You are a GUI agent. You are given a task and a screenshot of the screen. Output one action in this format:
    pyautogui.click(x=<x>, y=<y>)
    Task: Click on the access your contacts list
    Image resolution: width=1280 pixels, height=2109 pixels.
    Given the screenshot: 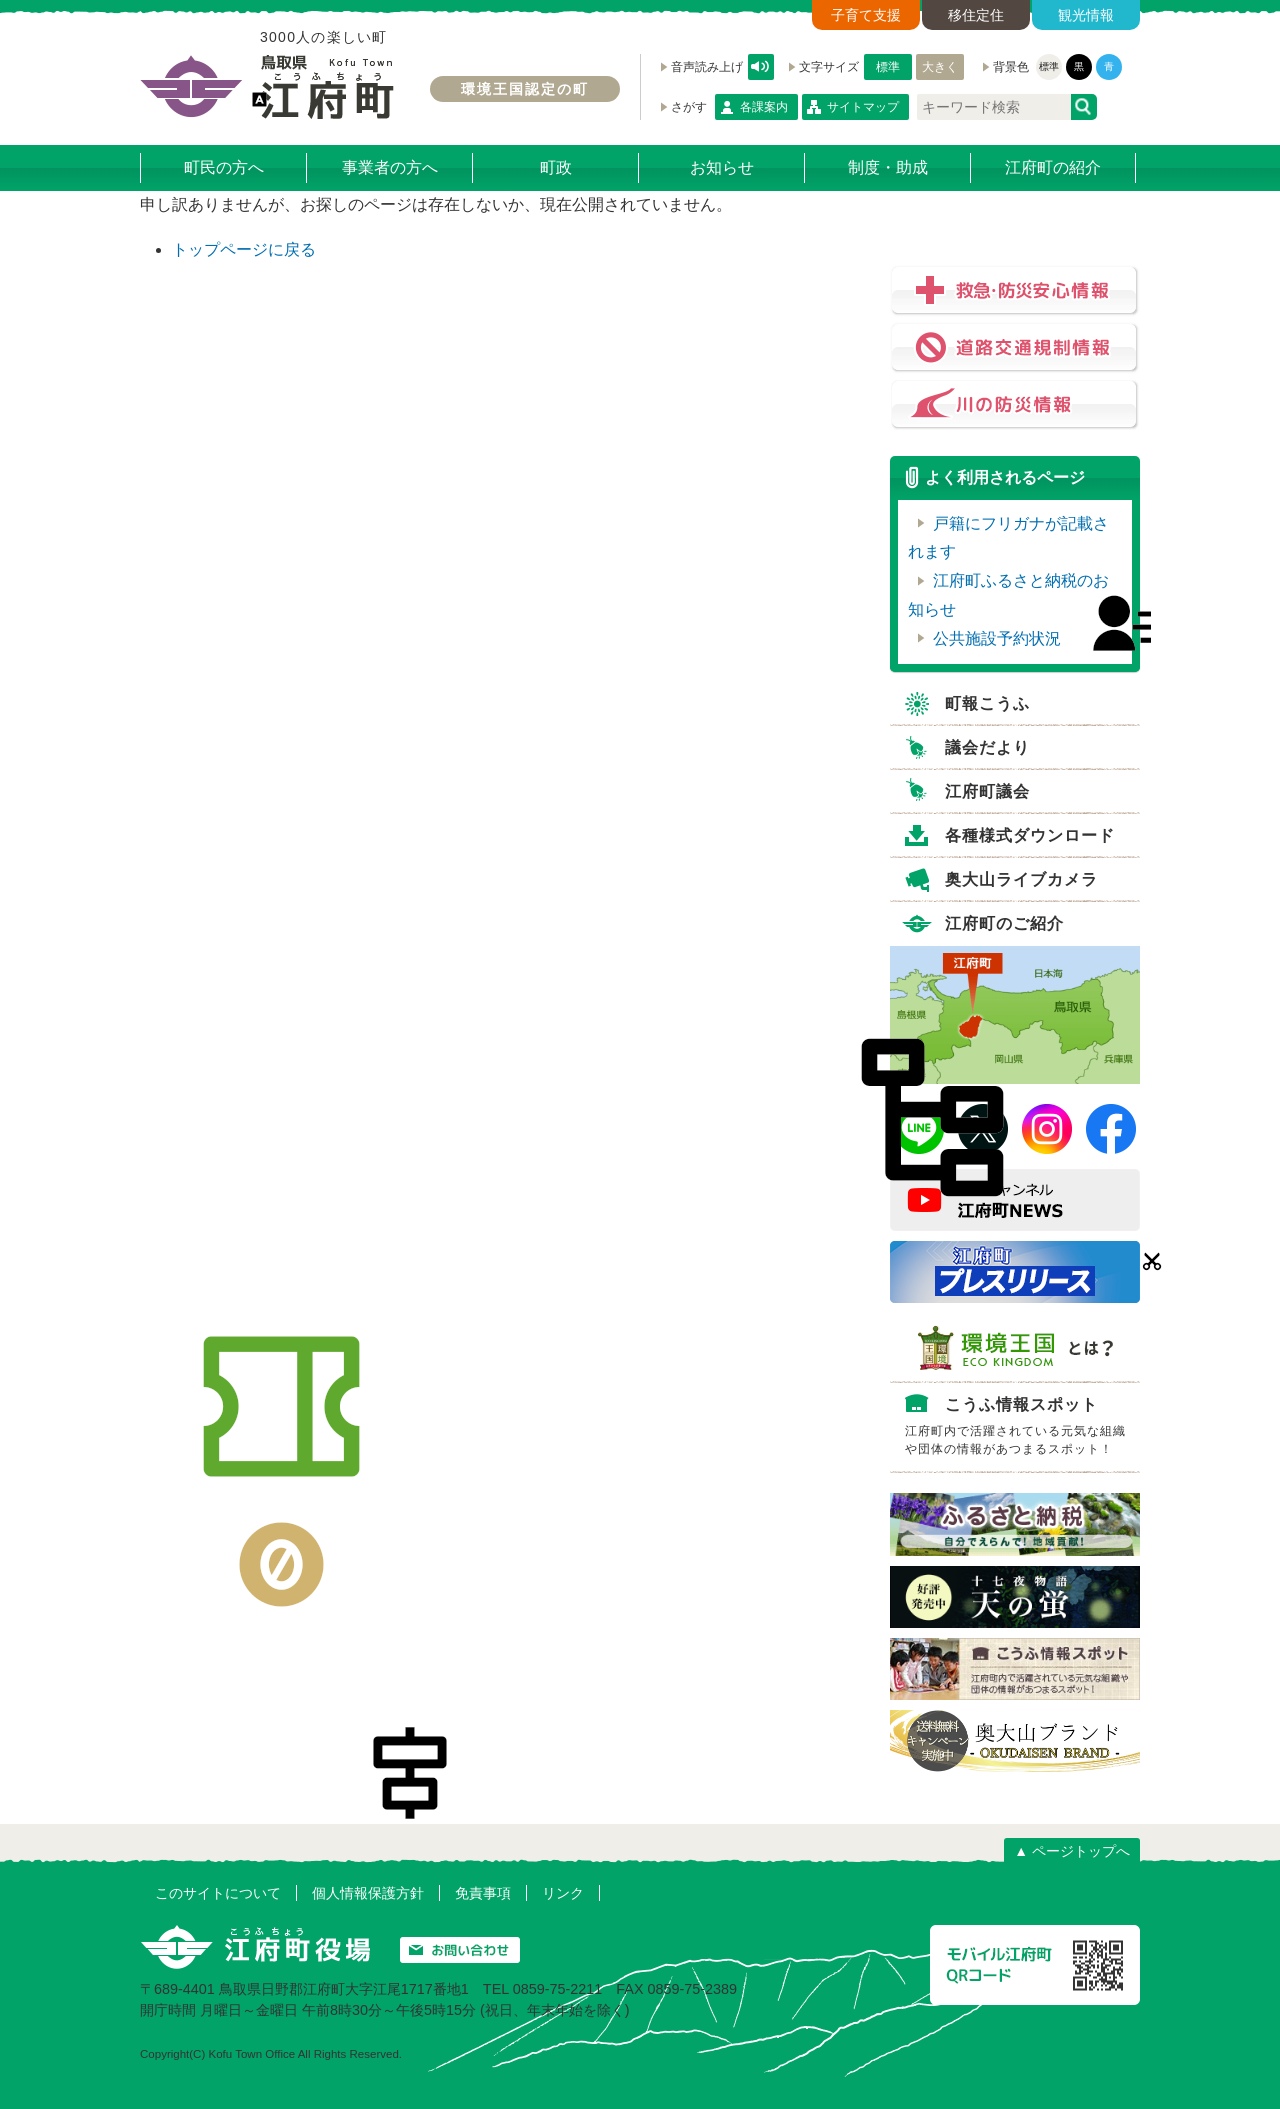 What is the action you would take?
    pyautogui.click(x=1119, y=624)
    